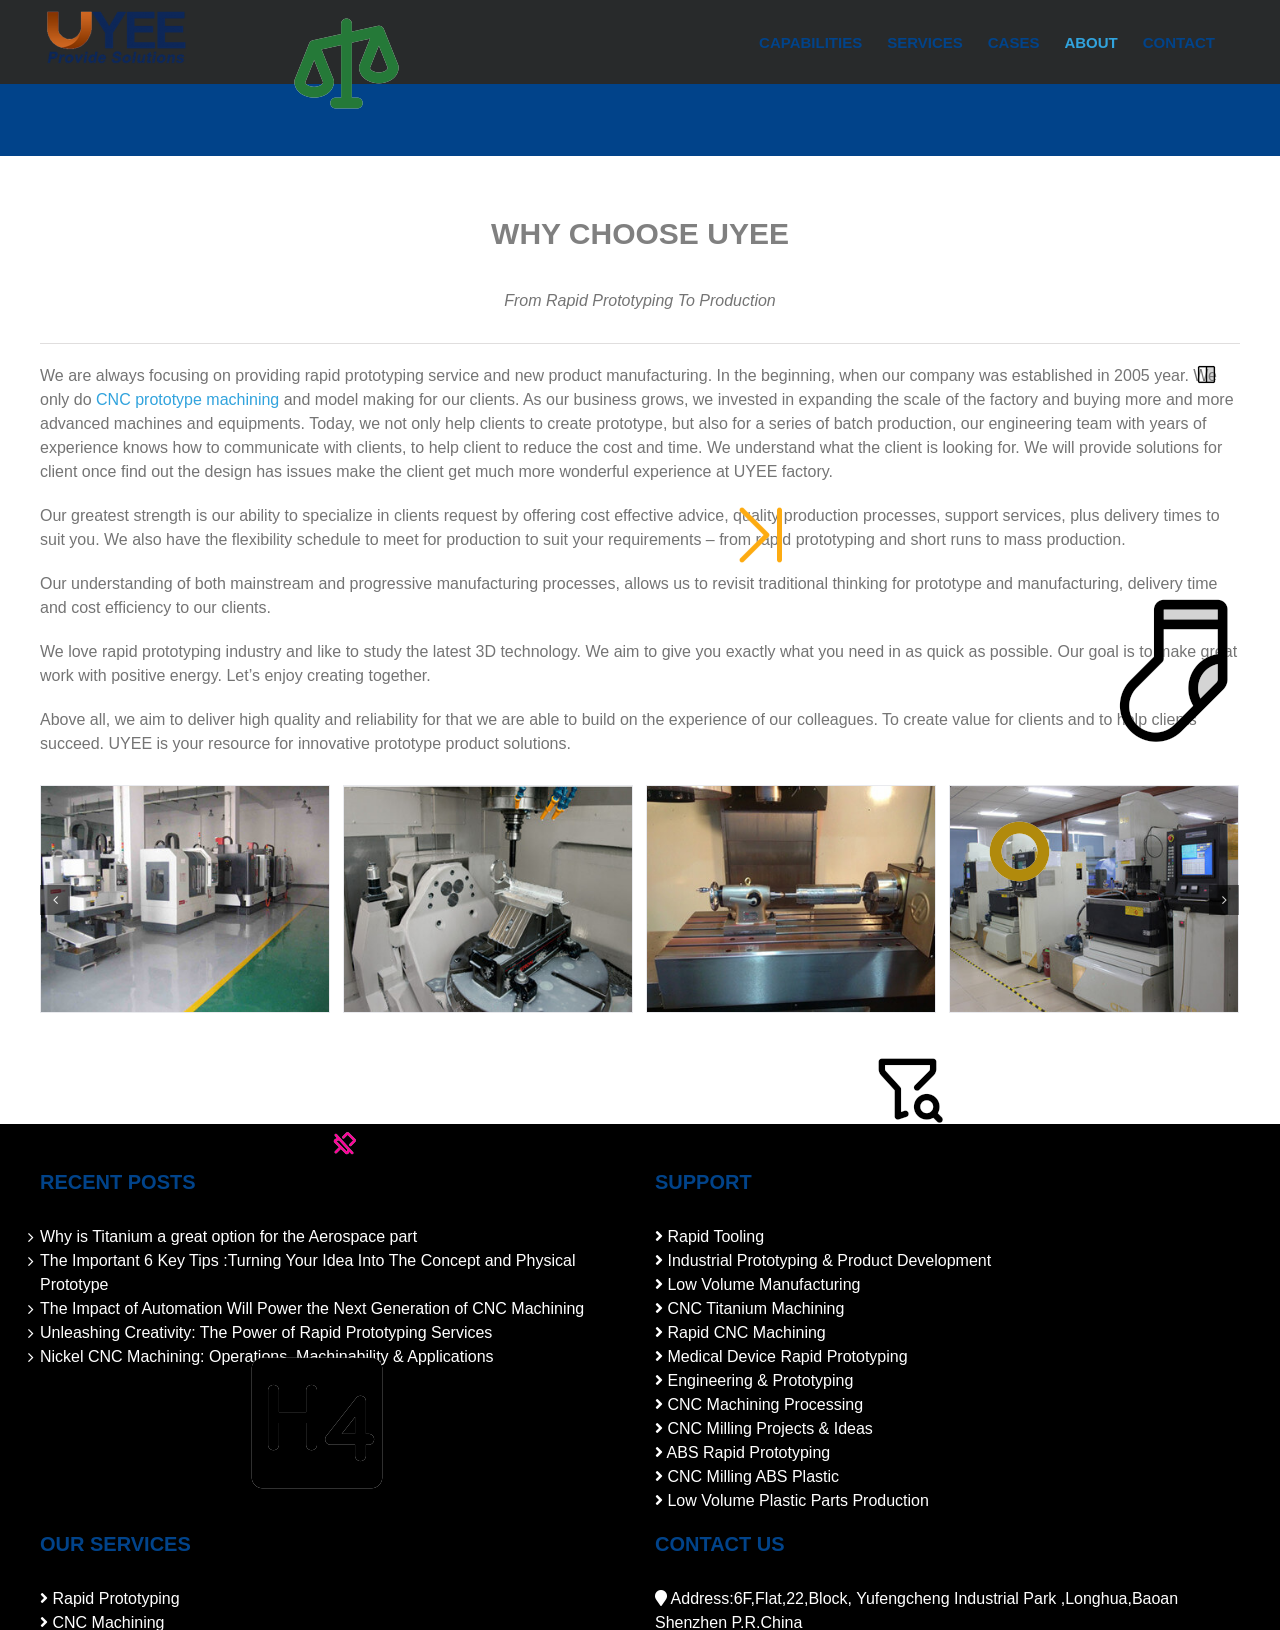 The width and height of the screenshot is (1280, 1630). Describe the element at coordinates (346, 63) in the screenshot. I see `access legal terms or policies` at that location.